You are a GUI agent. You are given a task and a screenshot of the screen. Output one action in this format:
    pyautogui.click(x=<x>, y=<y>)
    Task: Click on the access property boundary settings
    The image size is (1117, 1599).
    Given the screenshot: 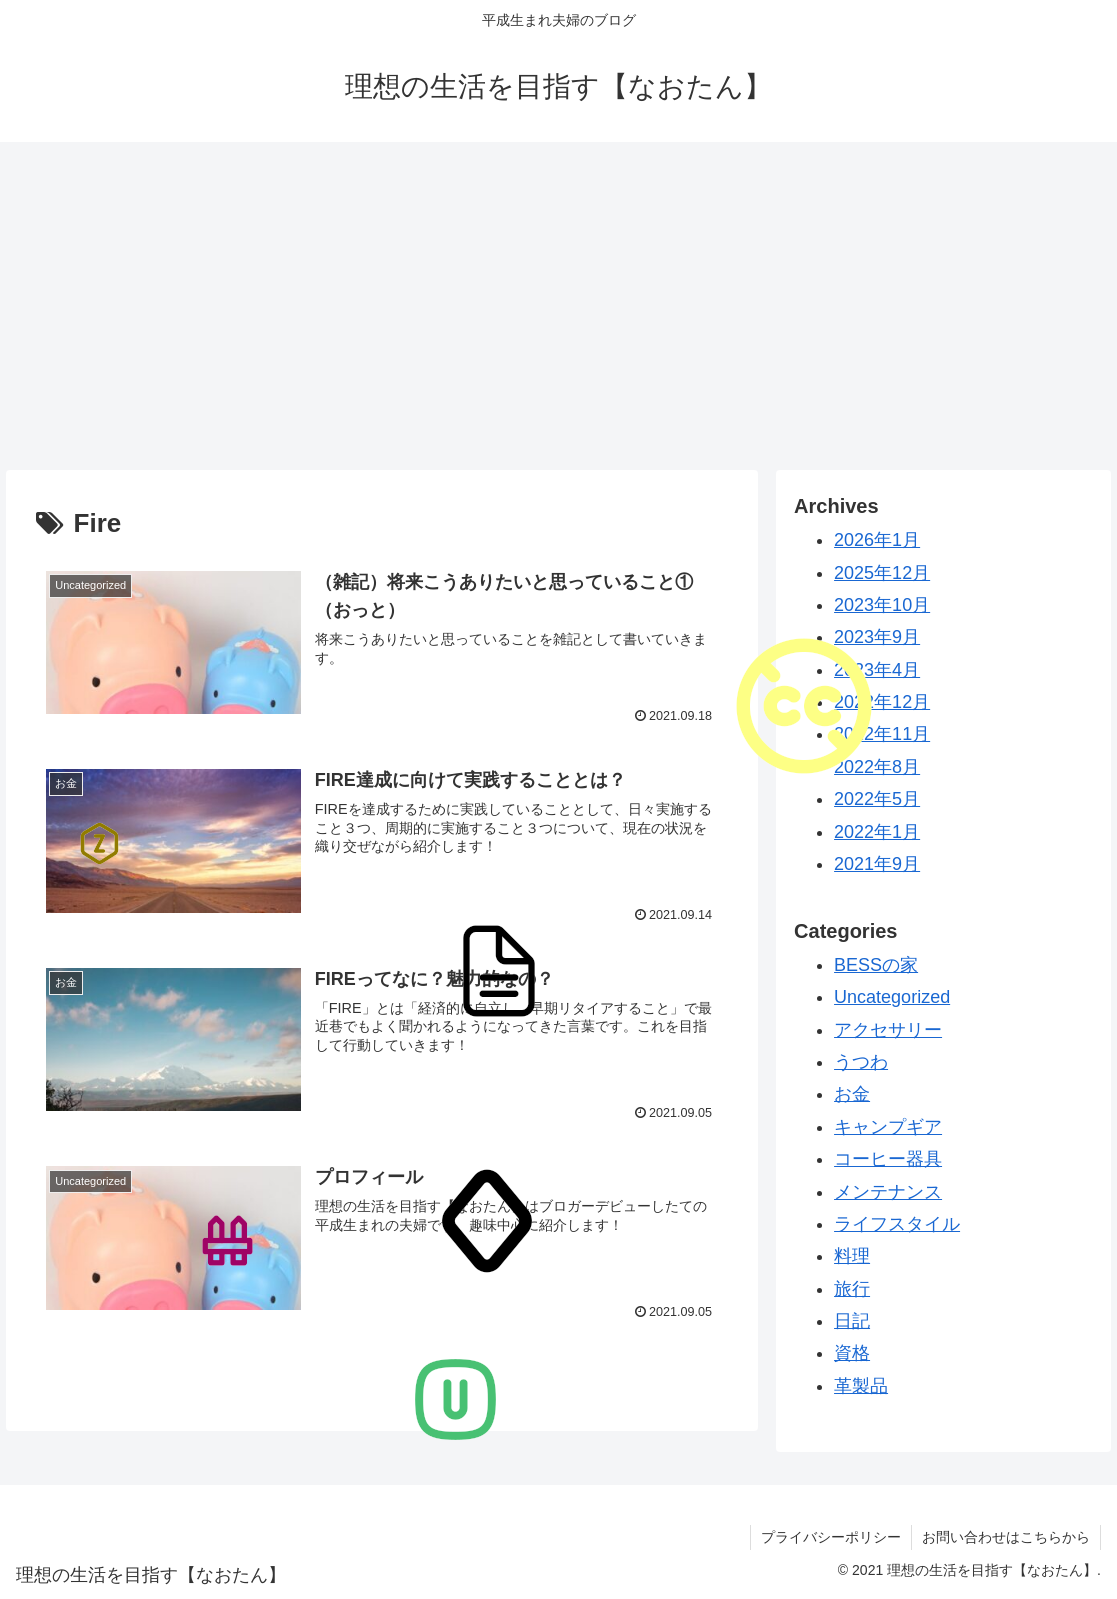 What is the action you would take?
    pyautogui.click(x=227, y=1240)
    